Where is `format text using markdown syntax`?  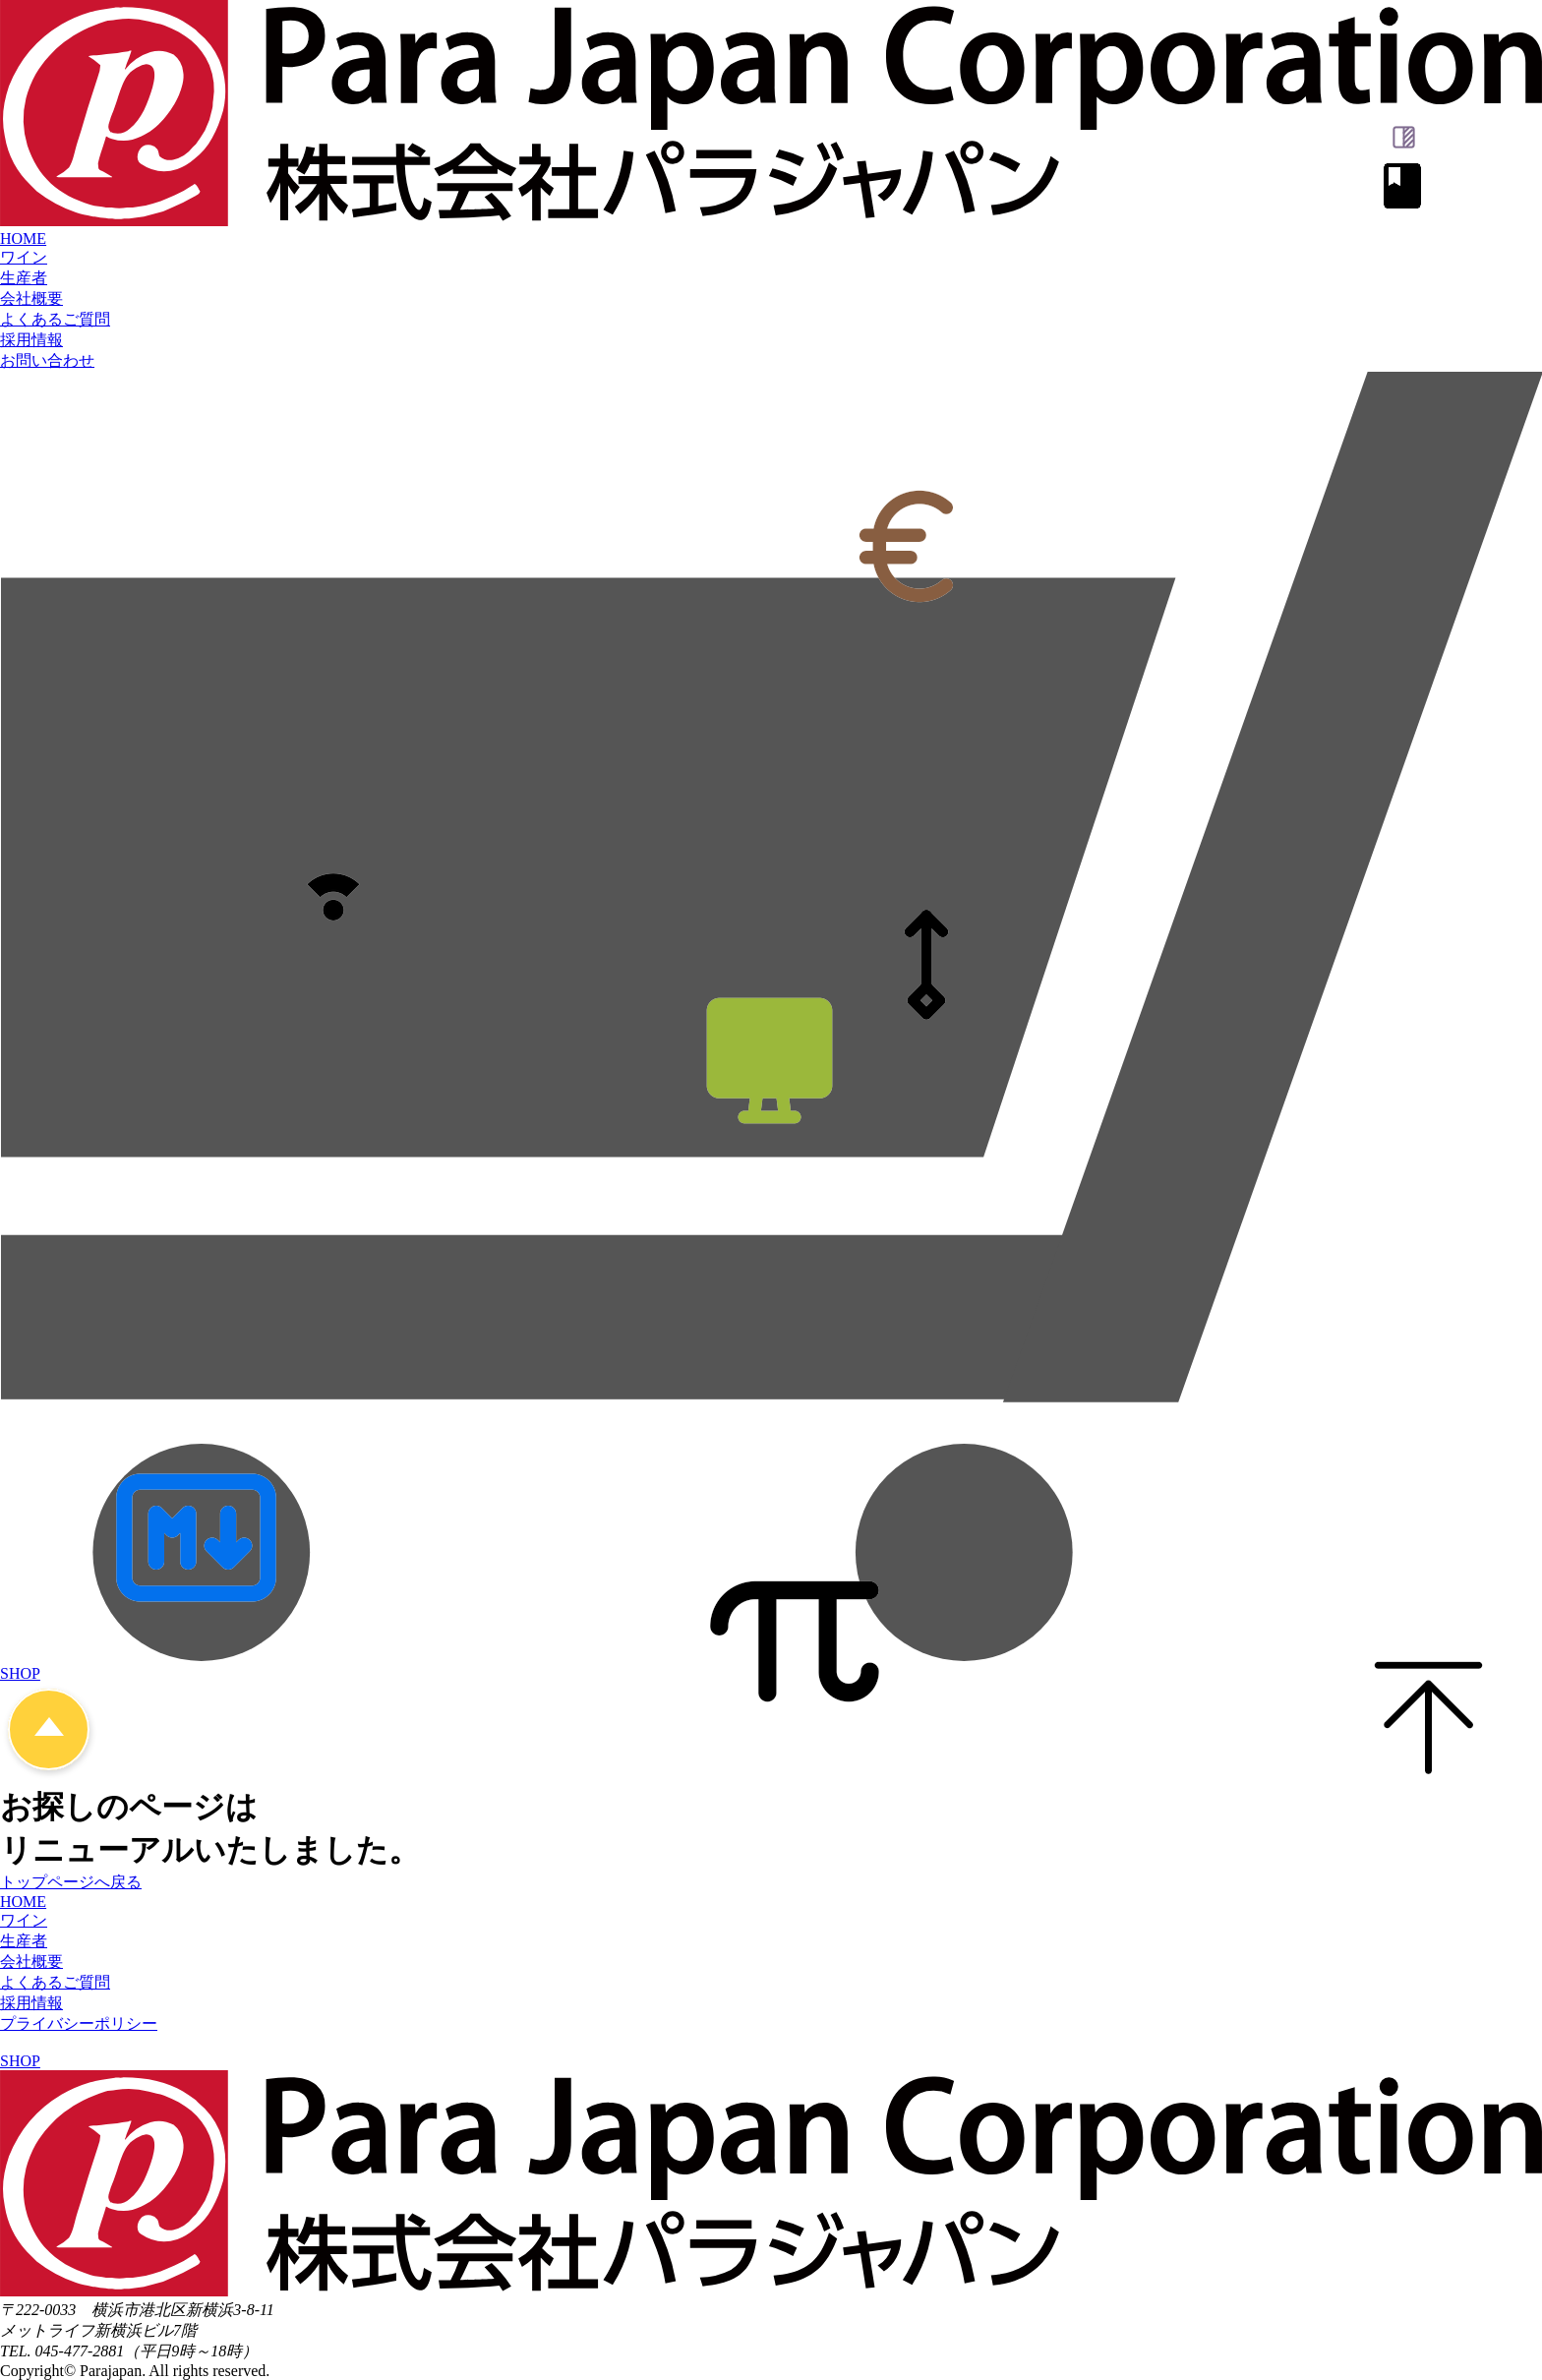 format text using markdown syntax is located at coordinates (196, 1537).